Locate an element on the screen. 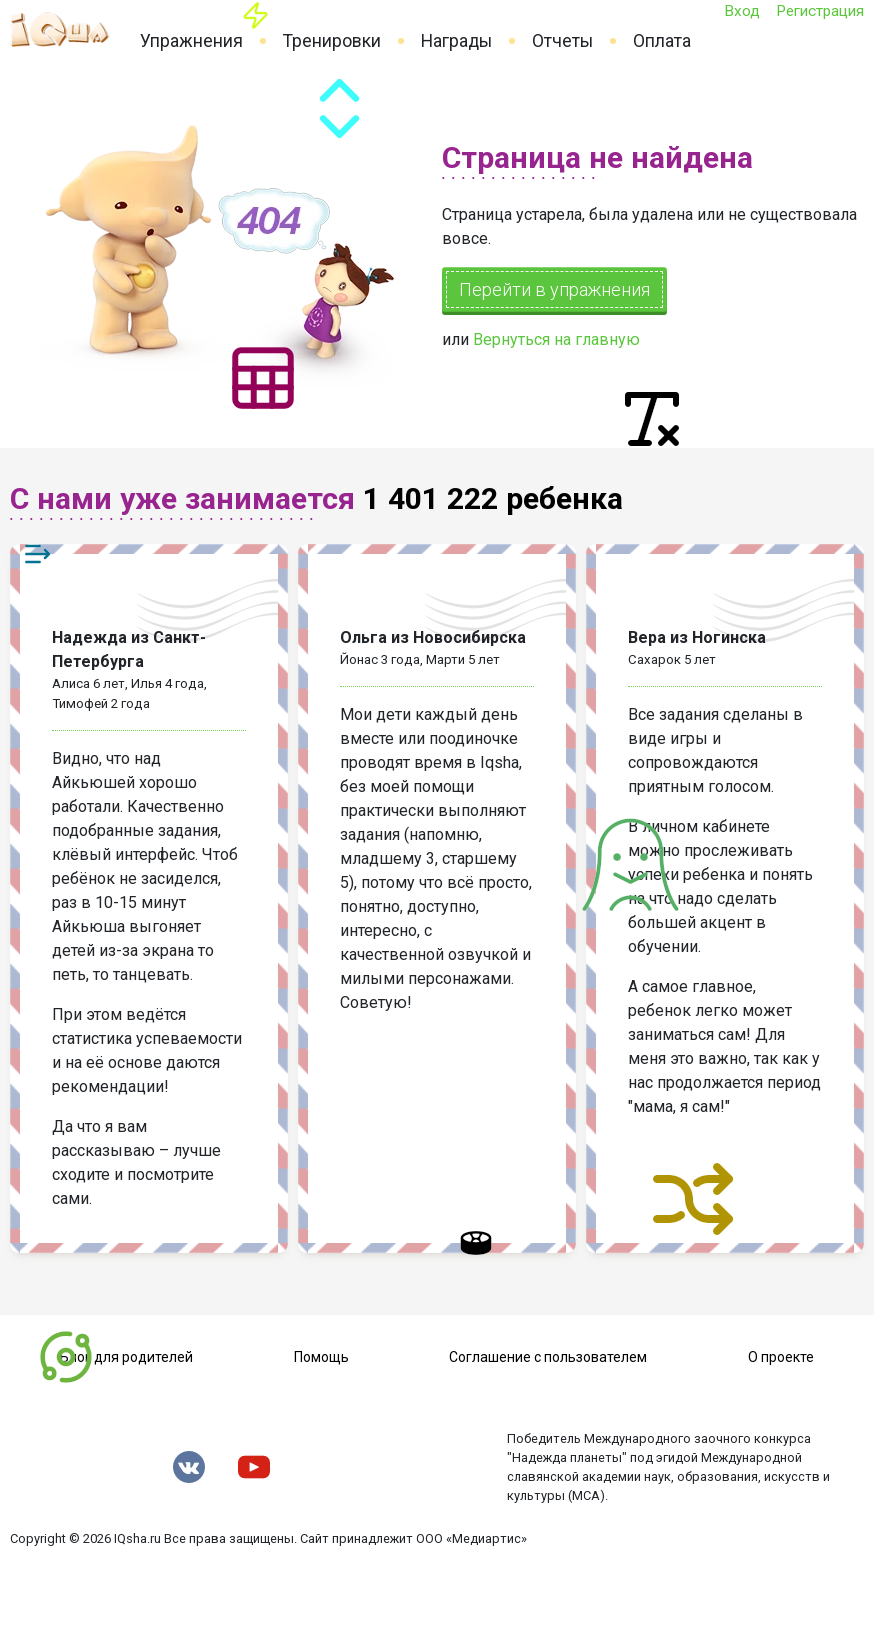  access steel drum or percussion sounds is located at coordinates (476, 1243).